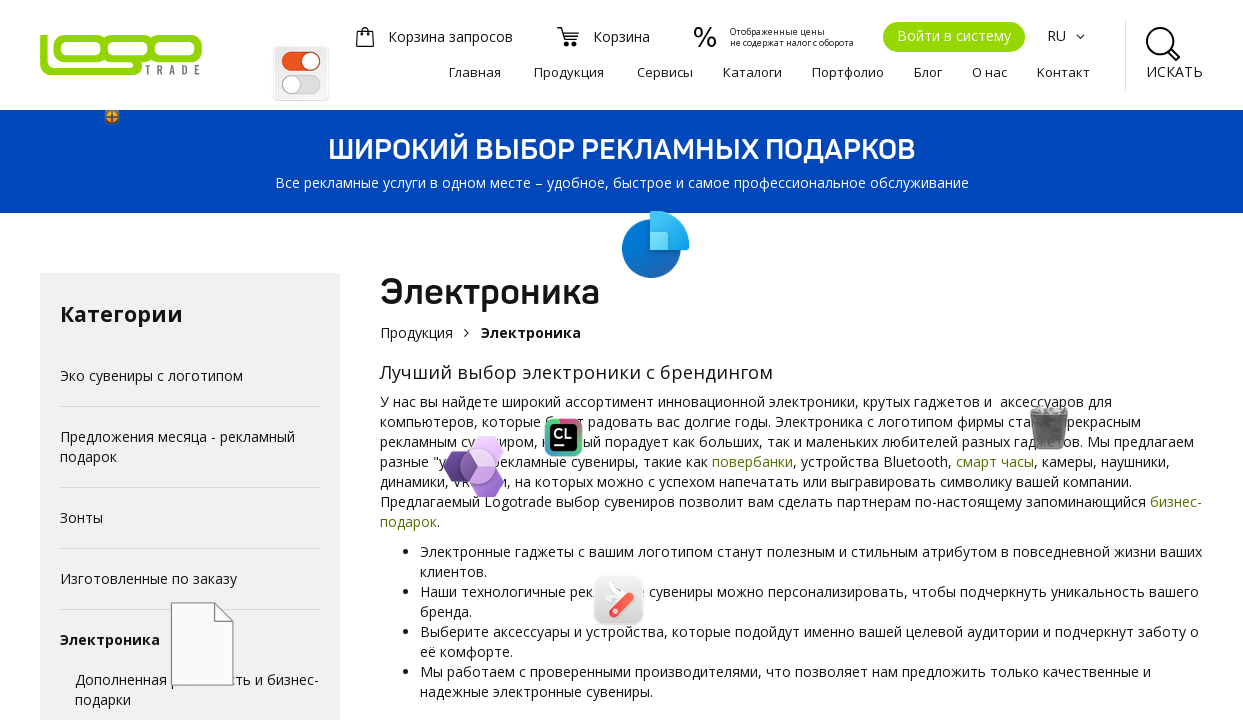  What do you see at coordinates (1049, 428) in the screenshot?
I see `trash bin containing items ready to be emptied` at bounding box center [1049, 428].